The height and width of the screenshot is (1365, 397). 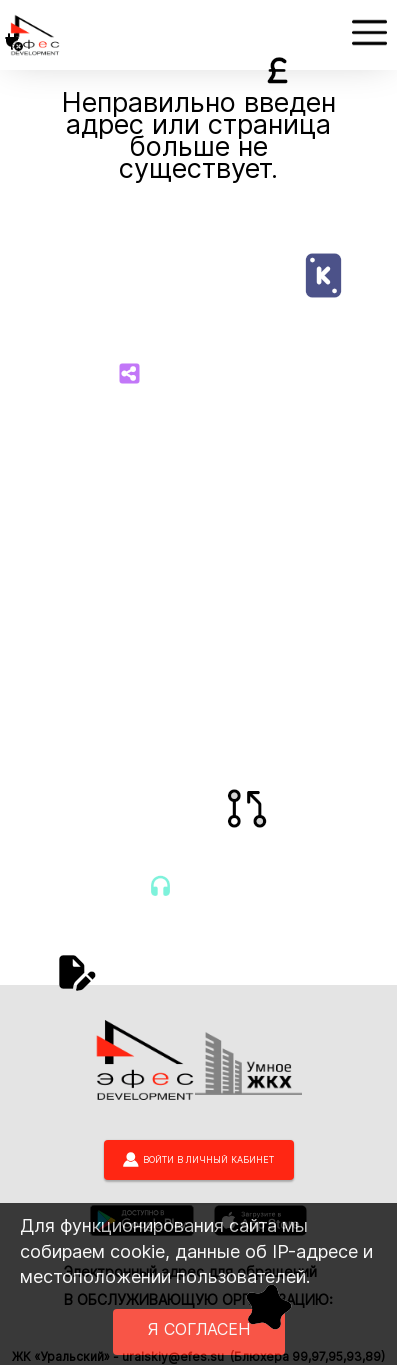 I want to click on edit this document, so click(x=76, y=972).